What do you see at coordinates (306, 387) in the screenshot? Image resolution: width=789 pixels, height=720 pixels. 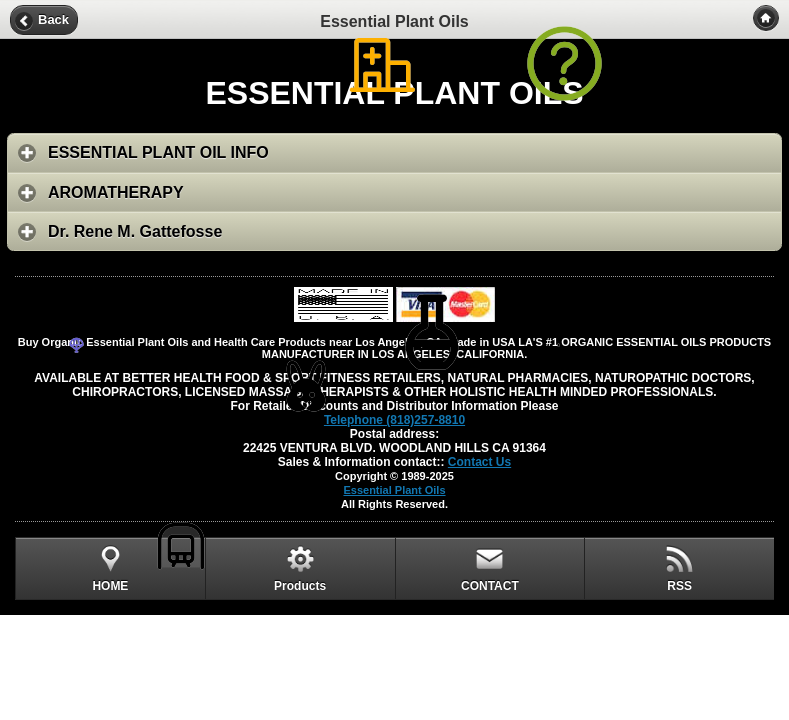 I see `access pet or animal-related features` at bounding box center [306, 387].